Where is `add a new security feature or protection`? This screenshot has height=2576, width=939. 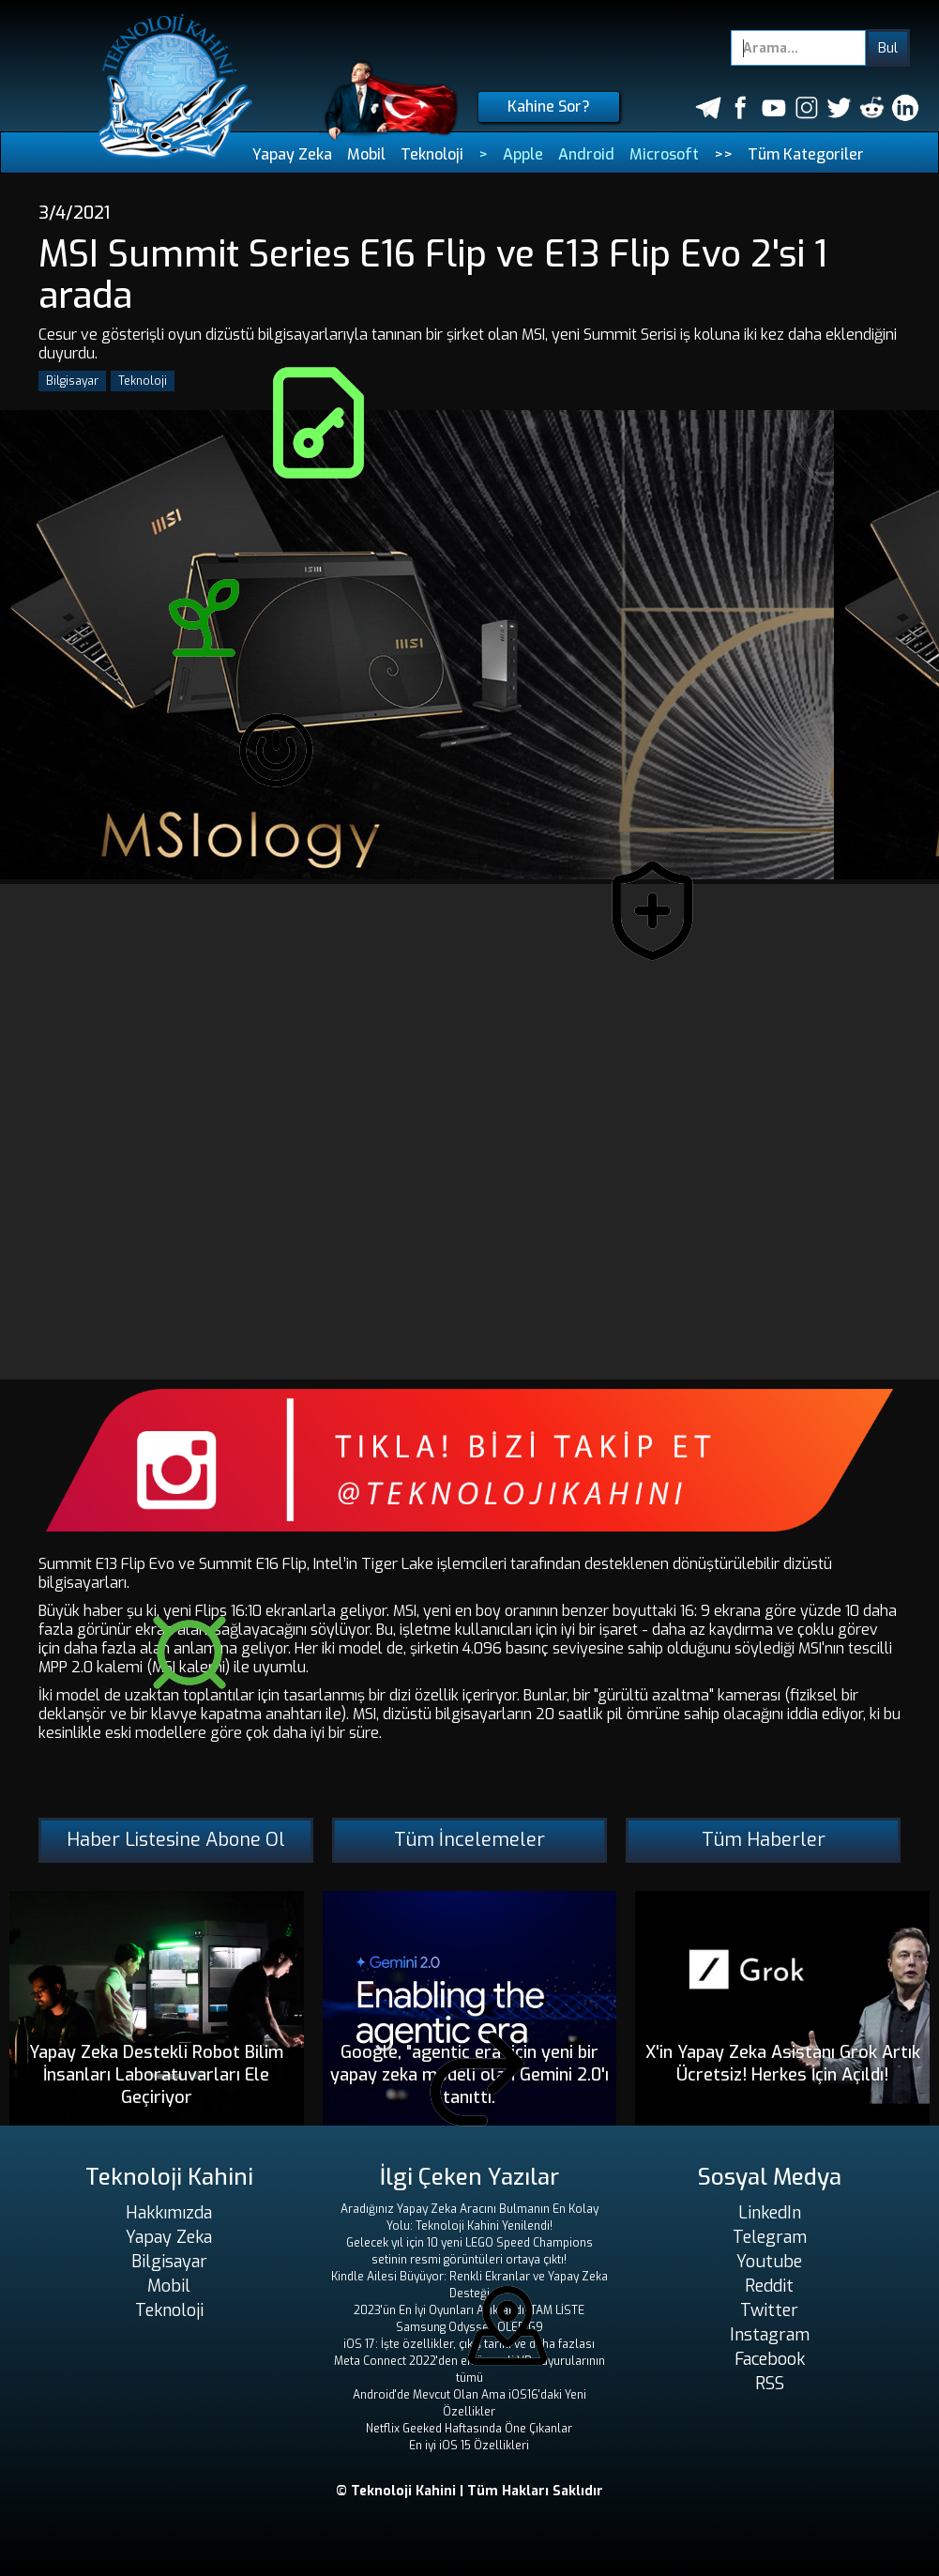
add a new security feature or protection is located at coordinates (652, 910).